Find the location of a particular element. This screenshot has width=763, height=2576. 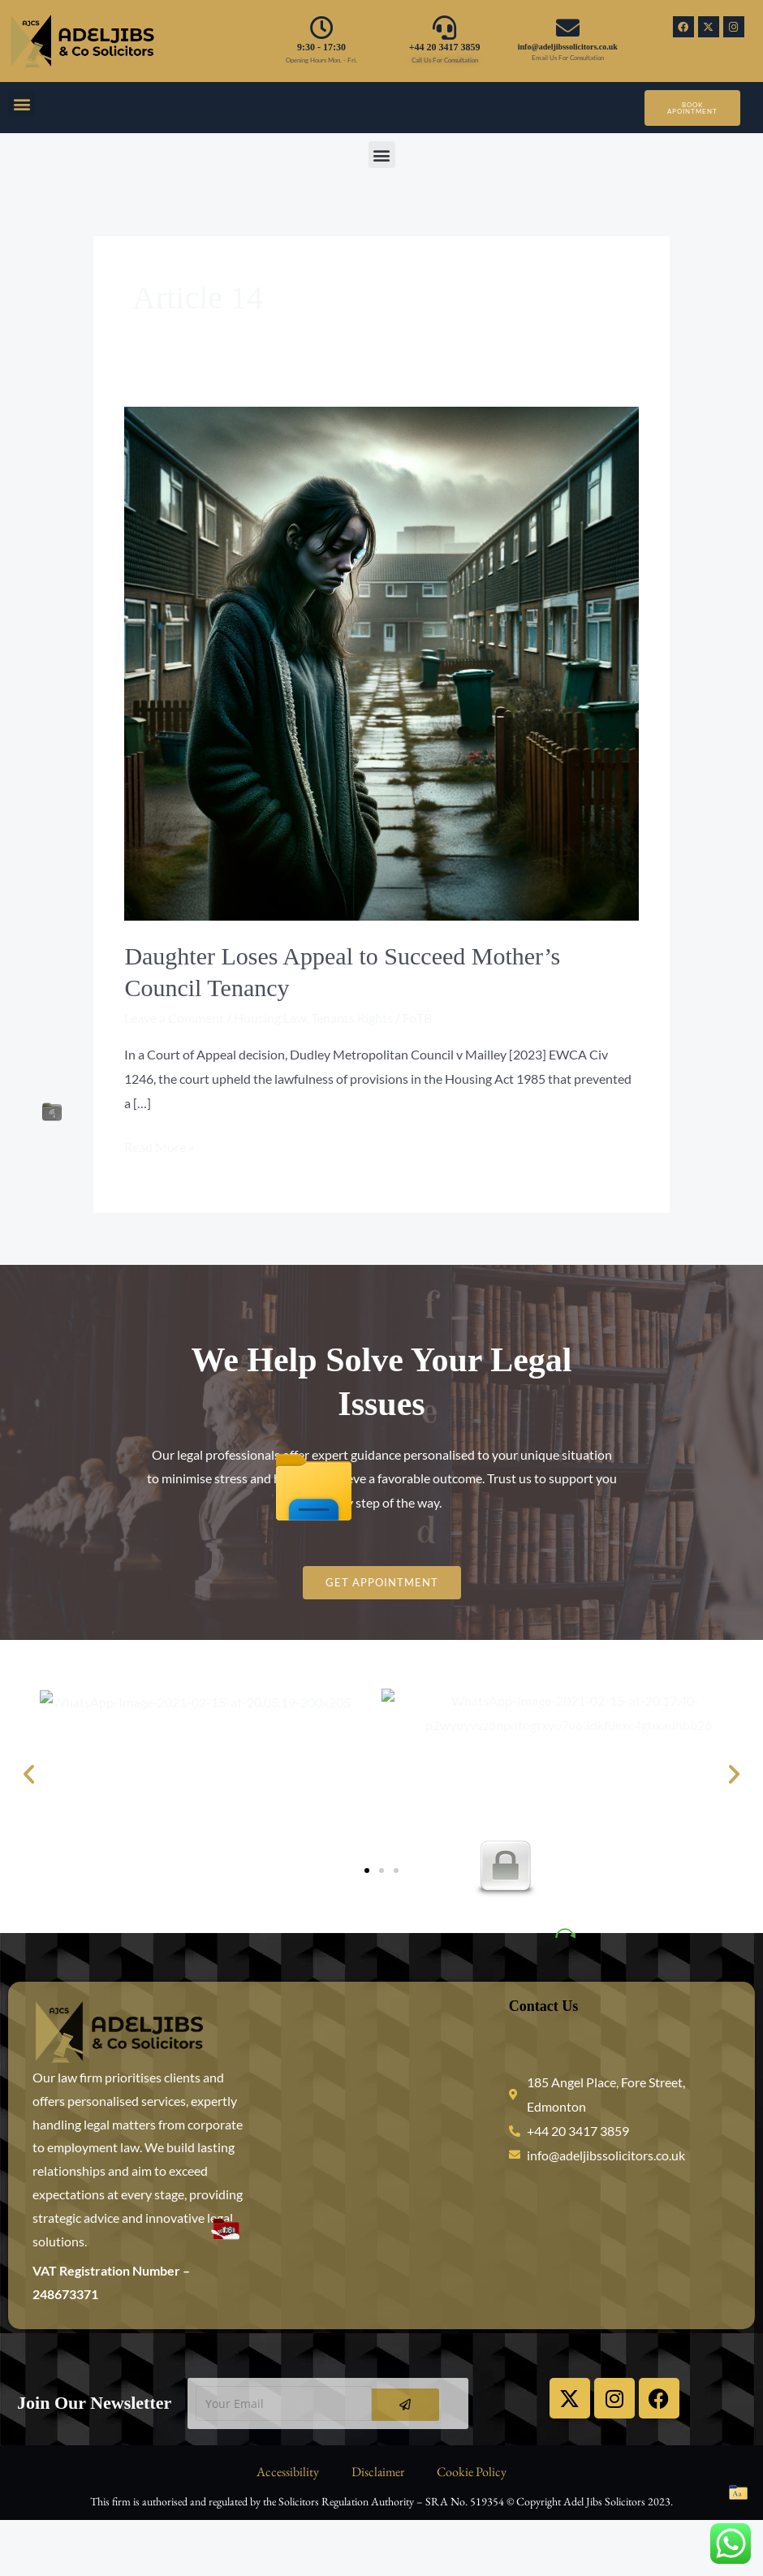

open moddb game mods folder is located at coordinates (226, 2229).